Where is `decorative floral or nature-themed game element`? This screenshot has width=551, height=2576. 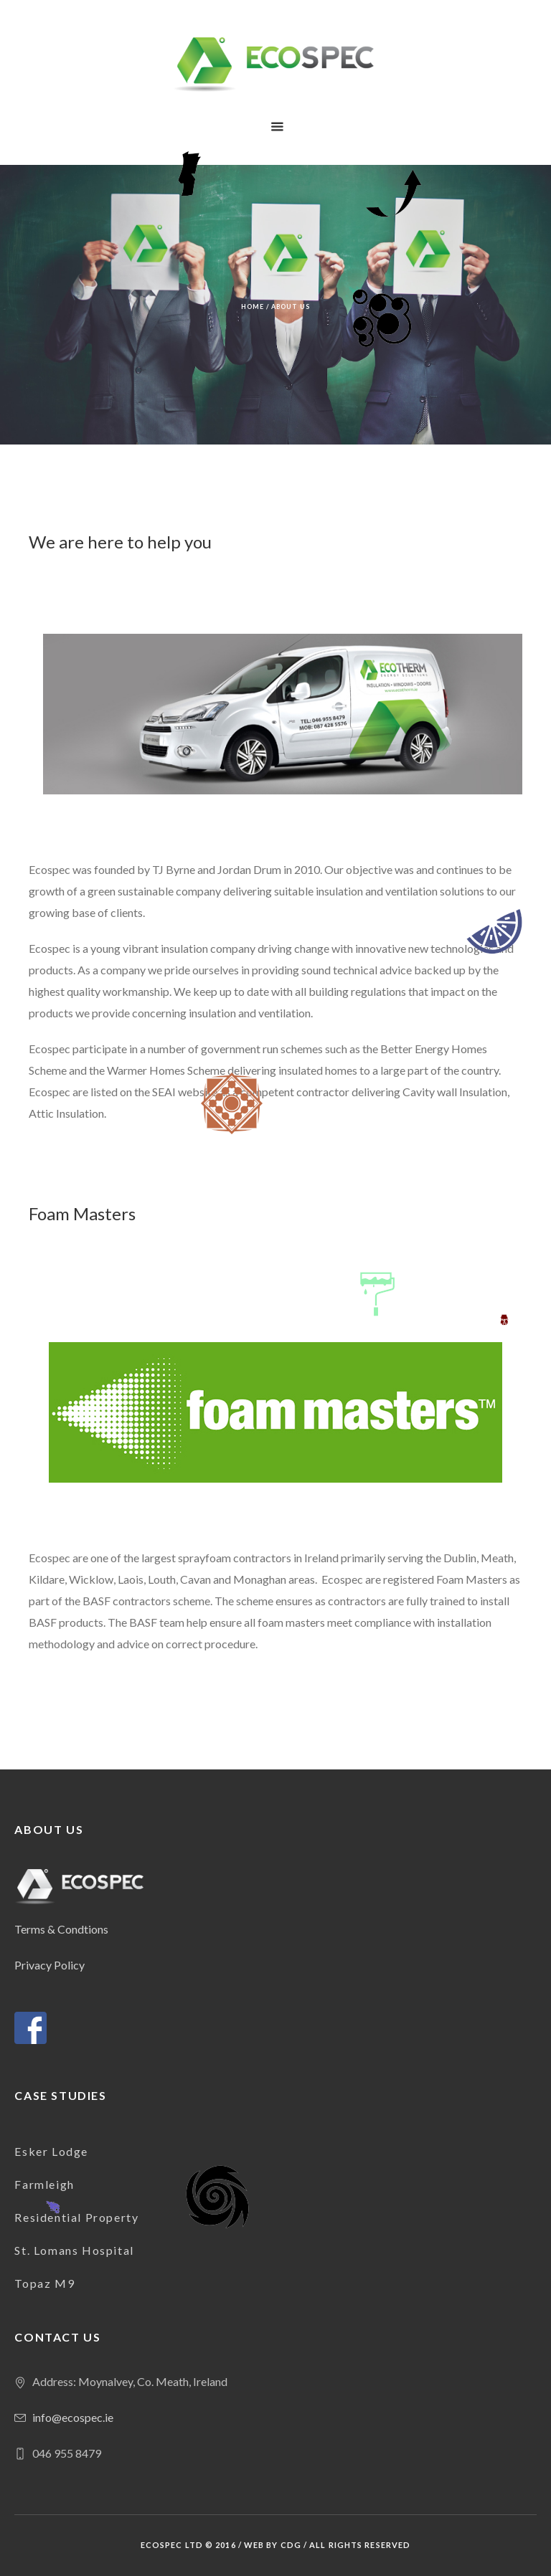 decorative floral or nature-themed game element is located at coordinates (217, 2197).